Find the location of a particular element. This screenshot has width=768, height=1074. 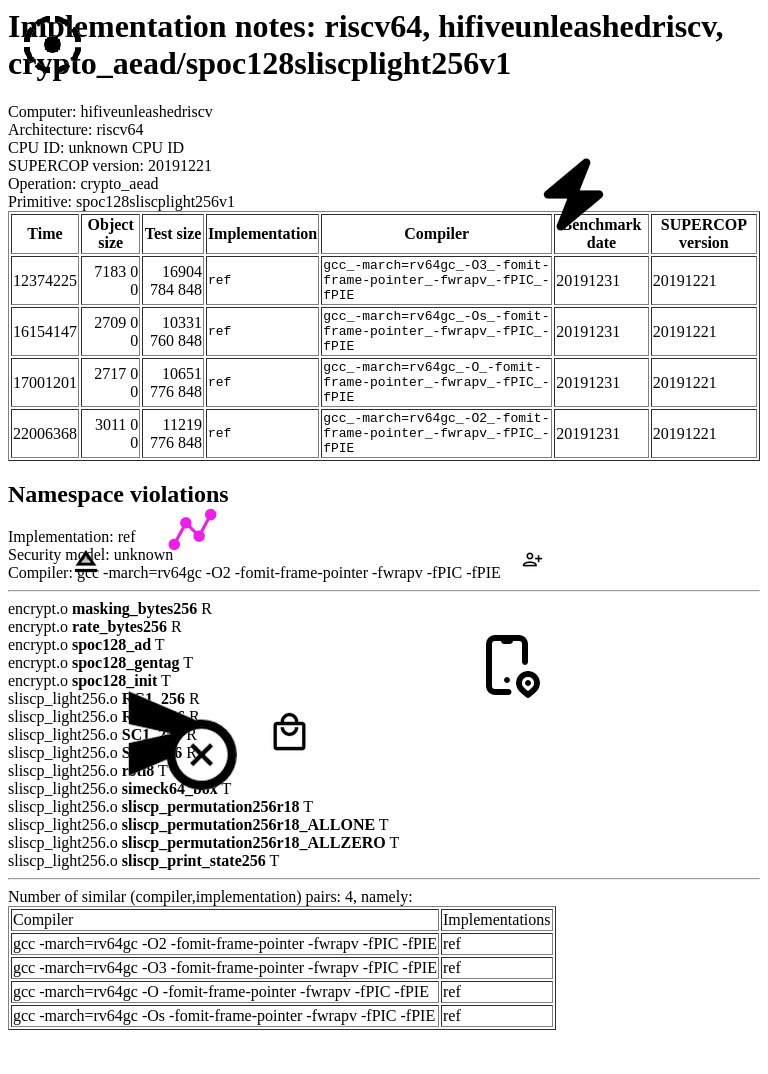

access shopping or retail features is located at coordinates (289, 732).